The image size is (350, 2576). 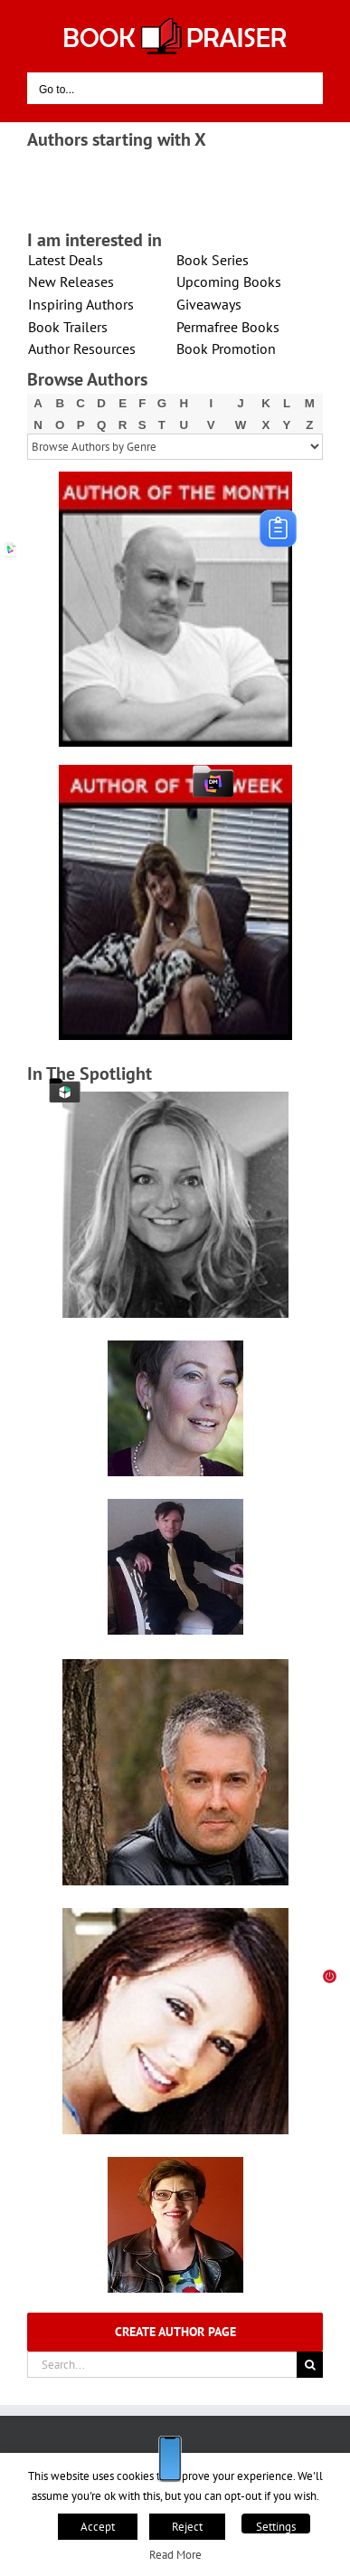 What do you see at coordinates (64, 1091) in the screenshot?
I see `open wondershare filmstock assets folder` at bounding box center [64, 1091].